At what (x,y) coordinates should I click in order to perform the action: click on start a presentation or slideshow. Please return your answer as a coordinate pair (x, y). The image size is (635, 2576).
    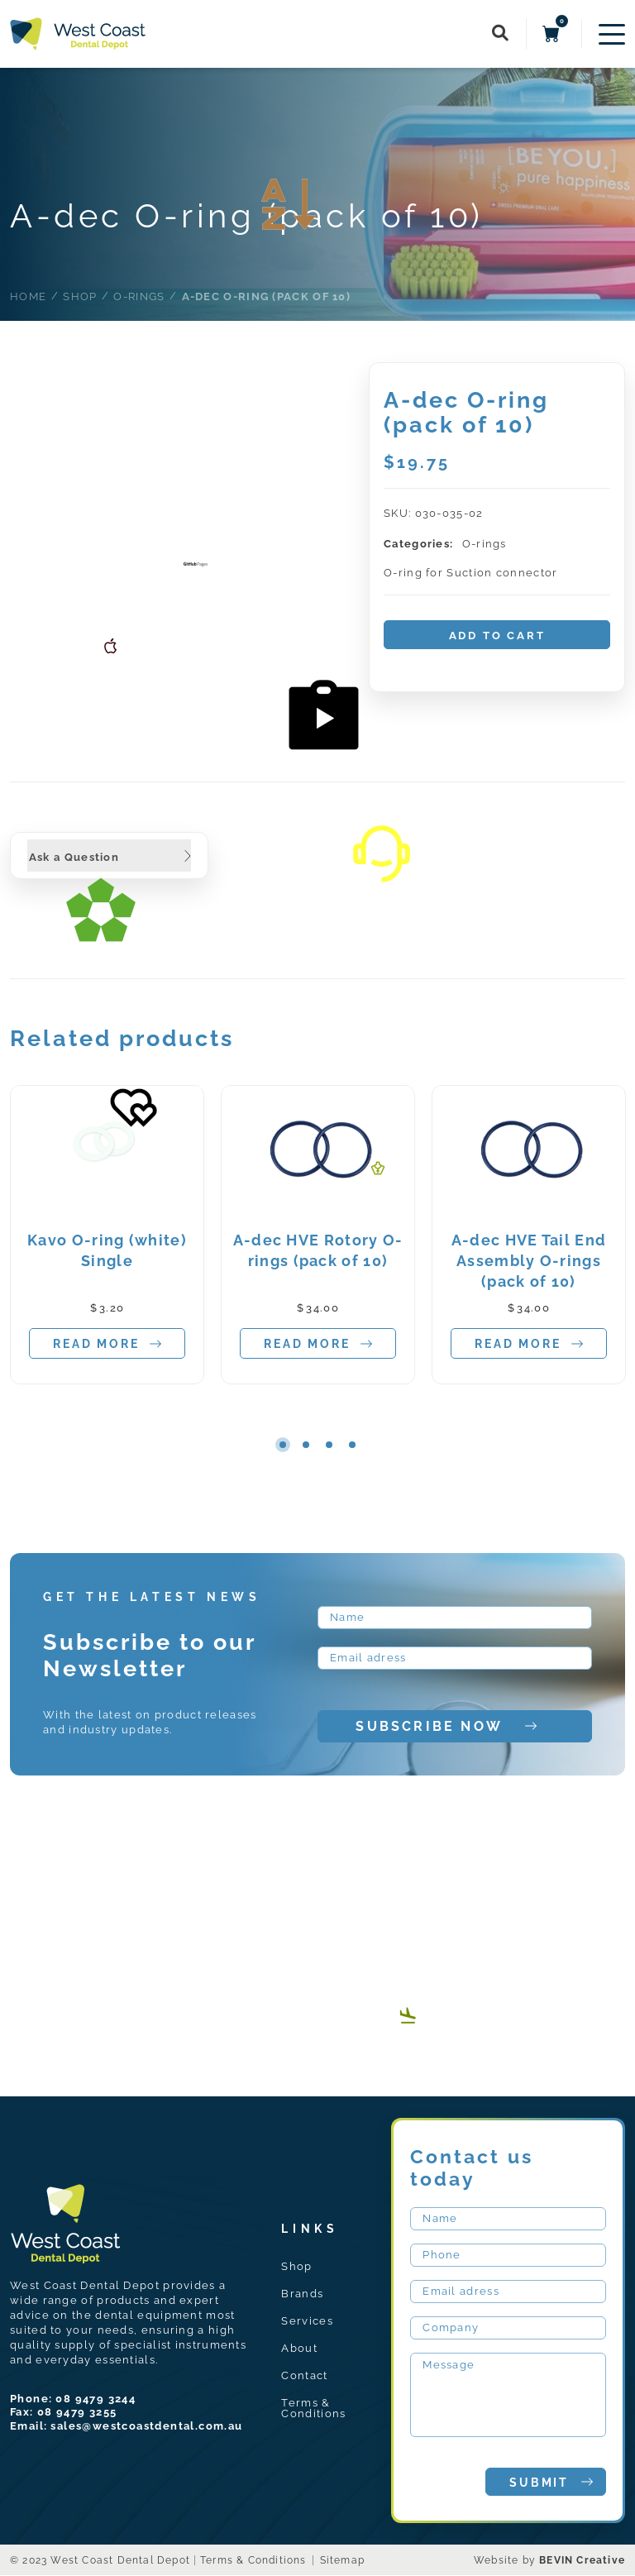
    Looking at the image, I should click on (323, 718).